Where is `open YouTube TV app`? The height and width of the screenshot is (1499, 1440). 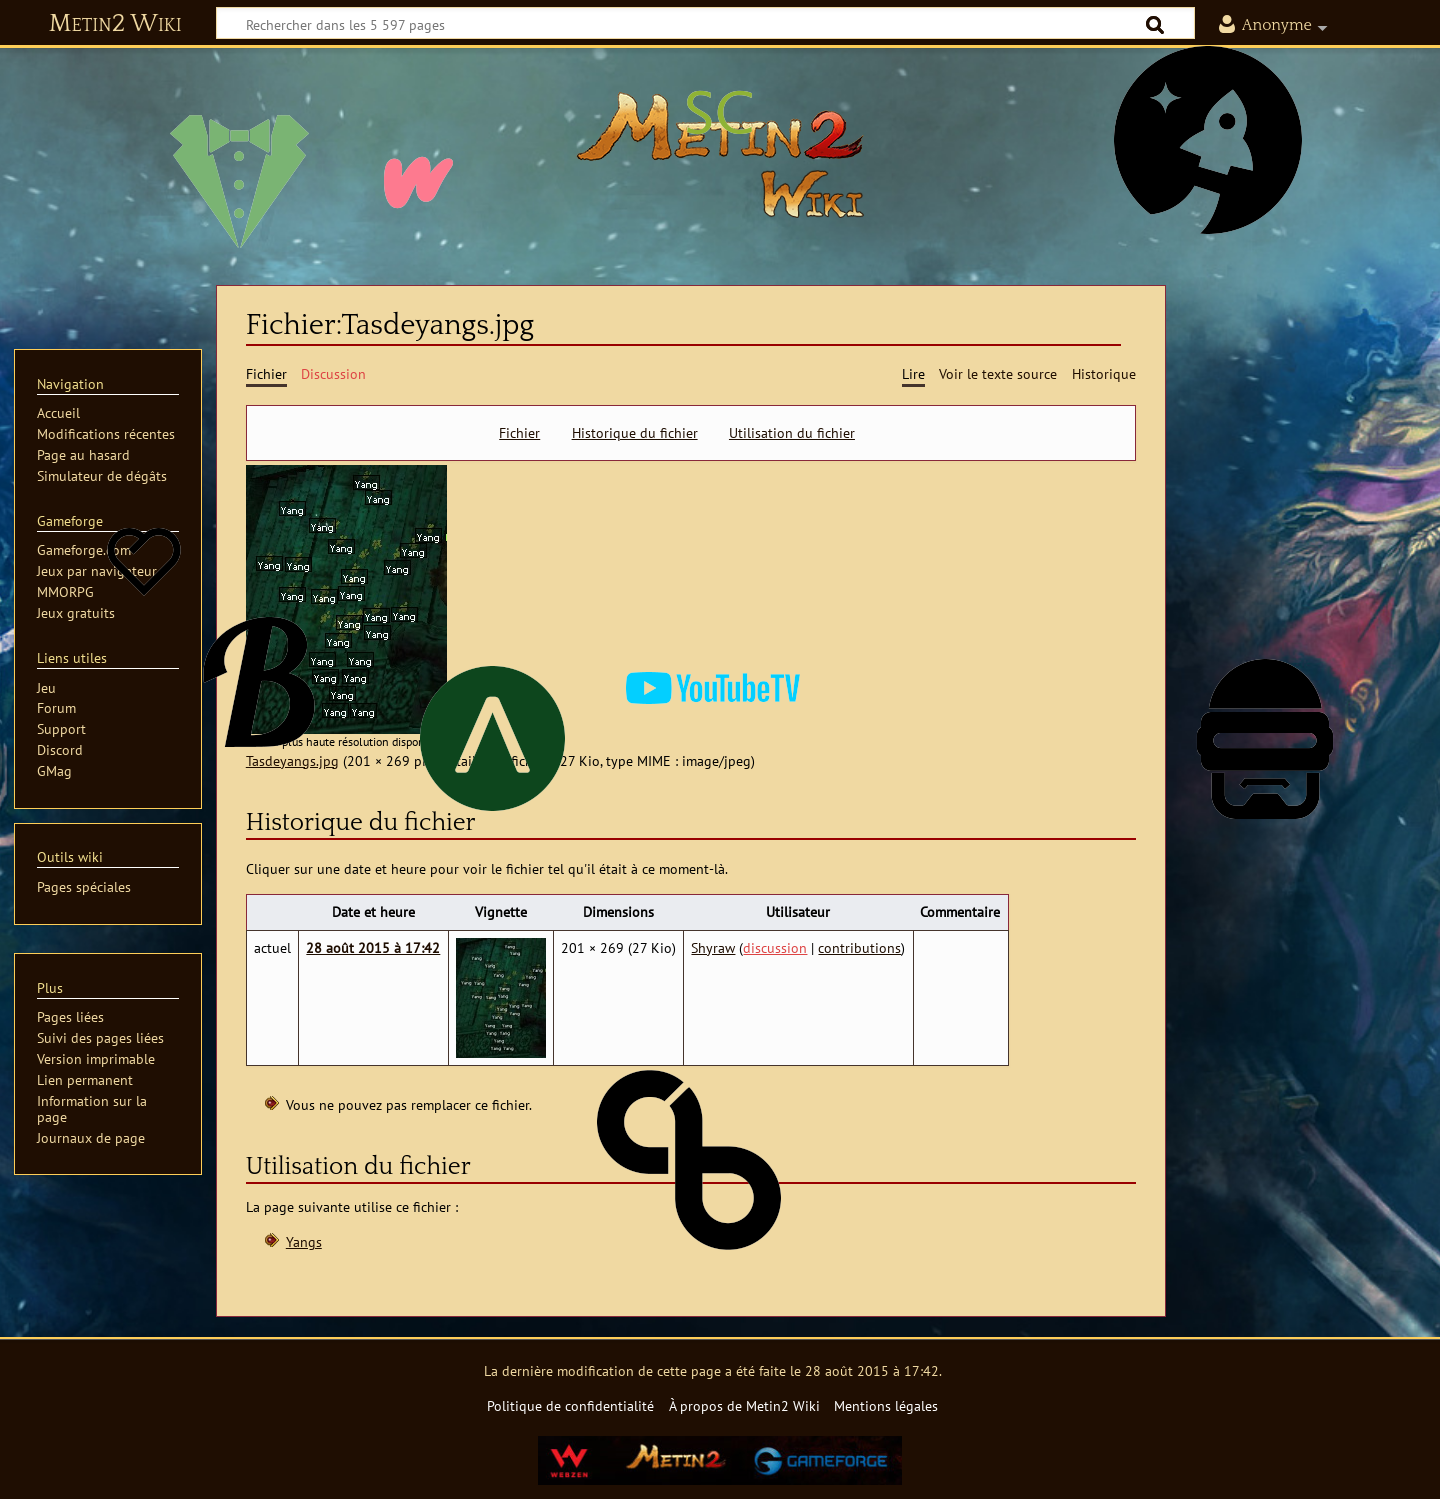 open YouTube TV app is located at coordinates (713, 688).